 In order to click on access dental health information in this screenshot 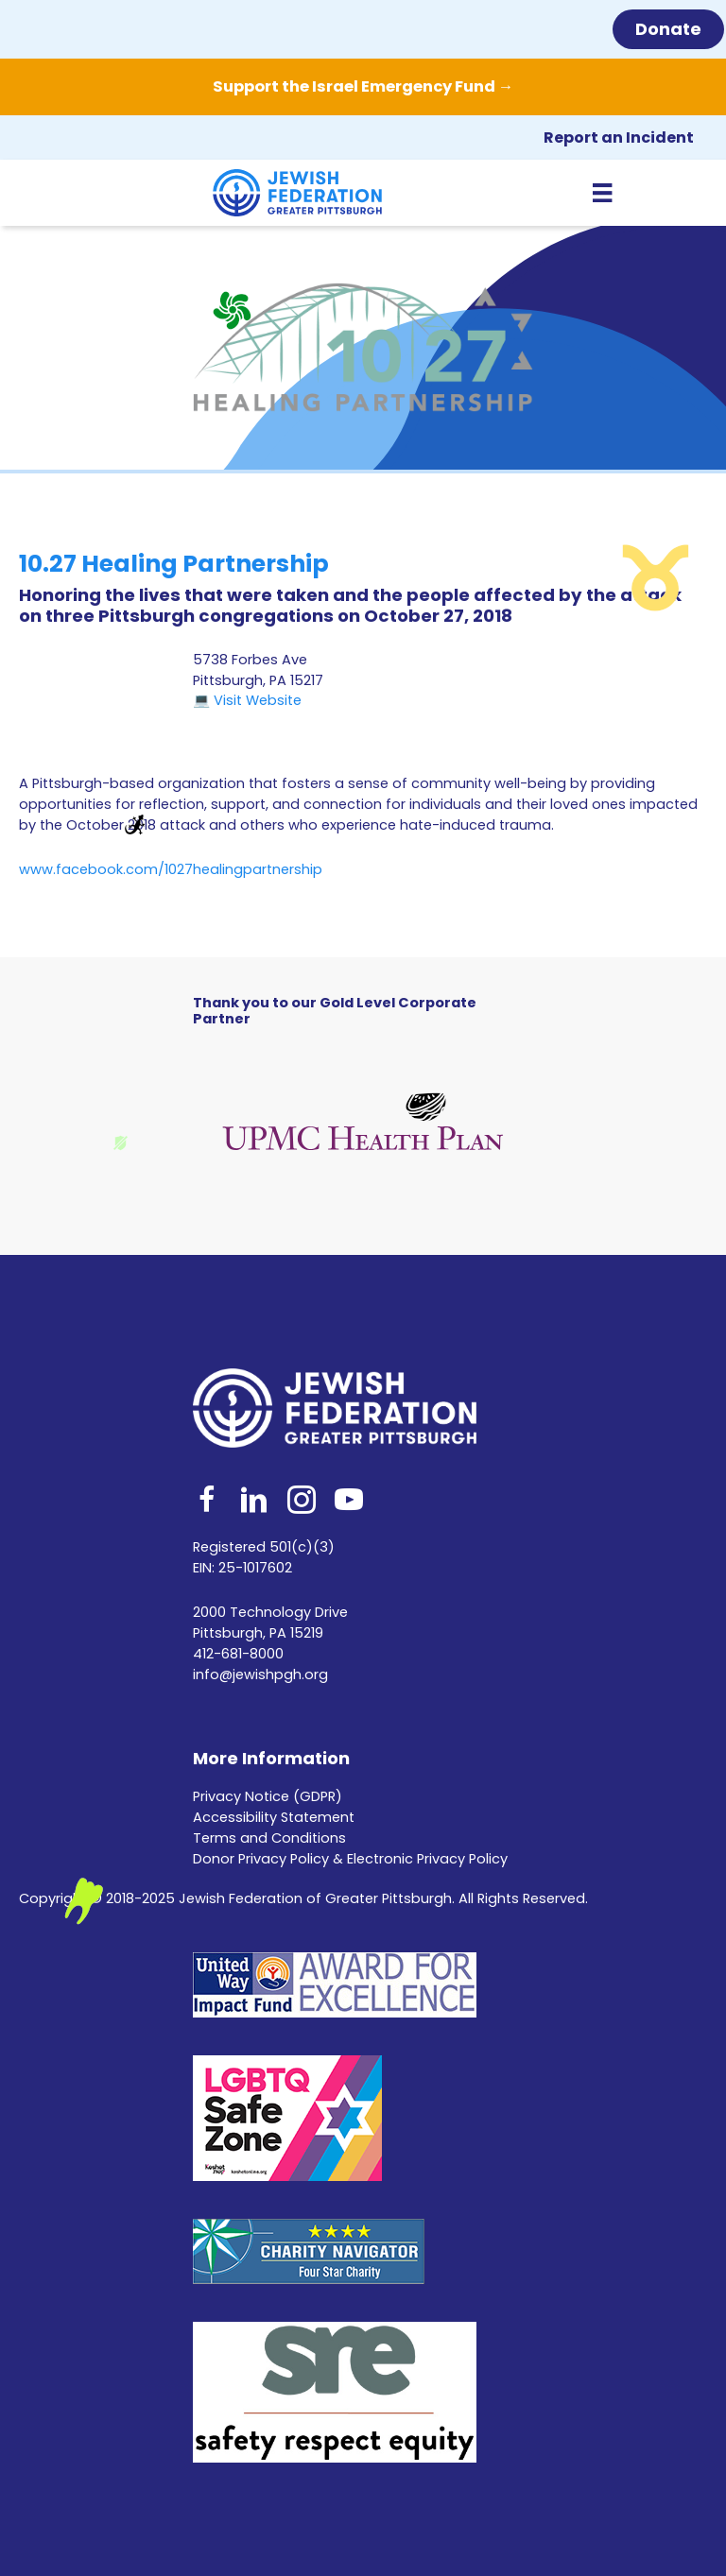, I will do `click(83, 1900)`.